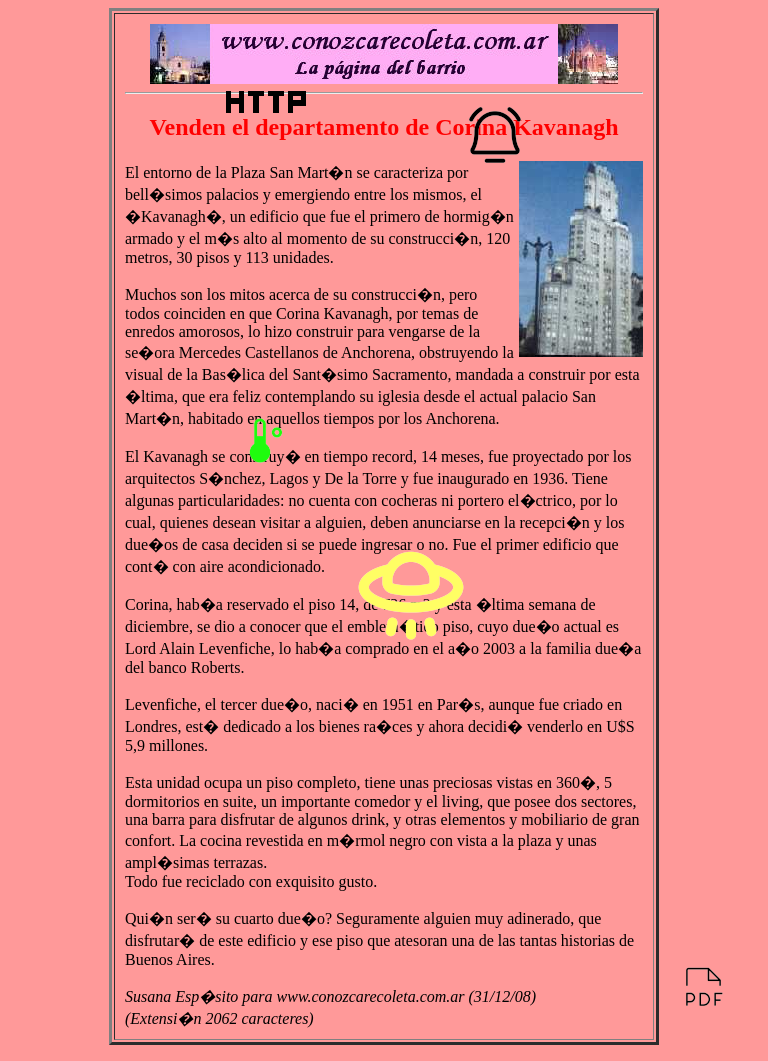 This screenshot has width=768, height=1061. Describe the element at coordinates (411, 594) in the screenshot. I see `access sci-fi or space-themed content` at that location.